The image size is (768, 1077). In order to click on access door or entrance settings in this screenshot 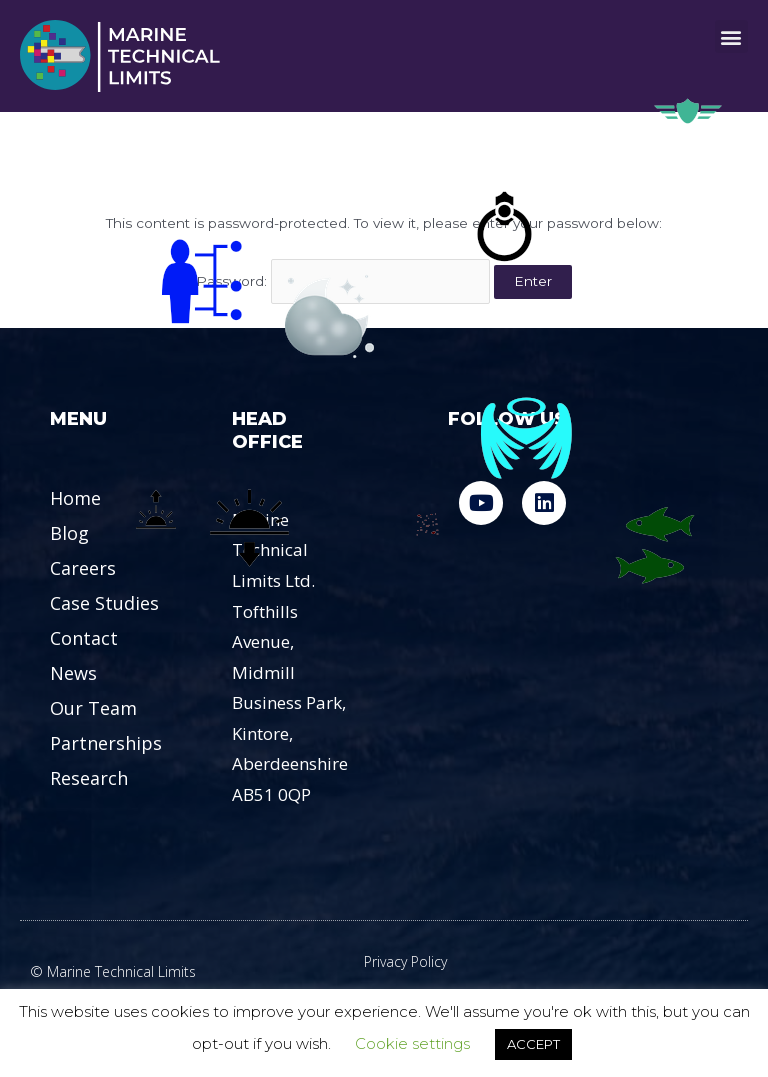, I will do `click(504, 226)`.